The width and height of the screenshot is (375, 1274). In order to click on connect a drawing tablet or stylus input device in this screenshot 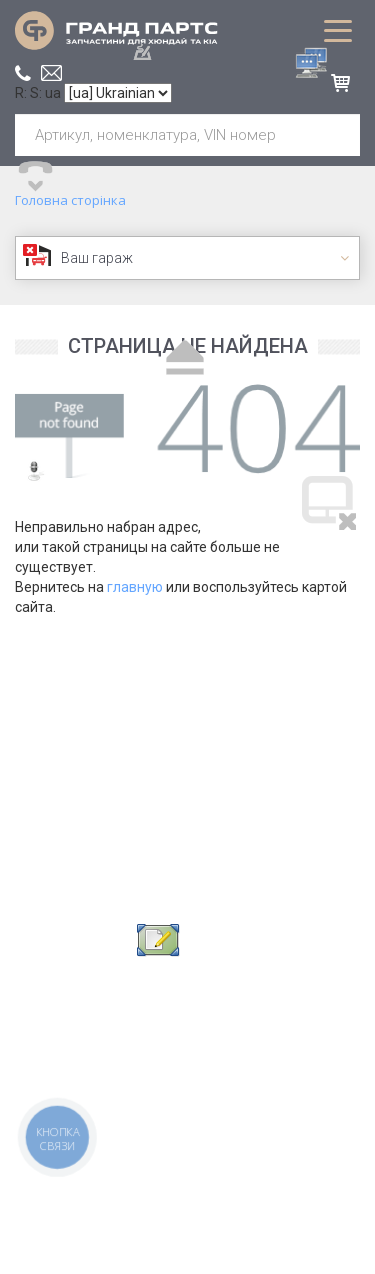, I will do `click(142, 52)`.